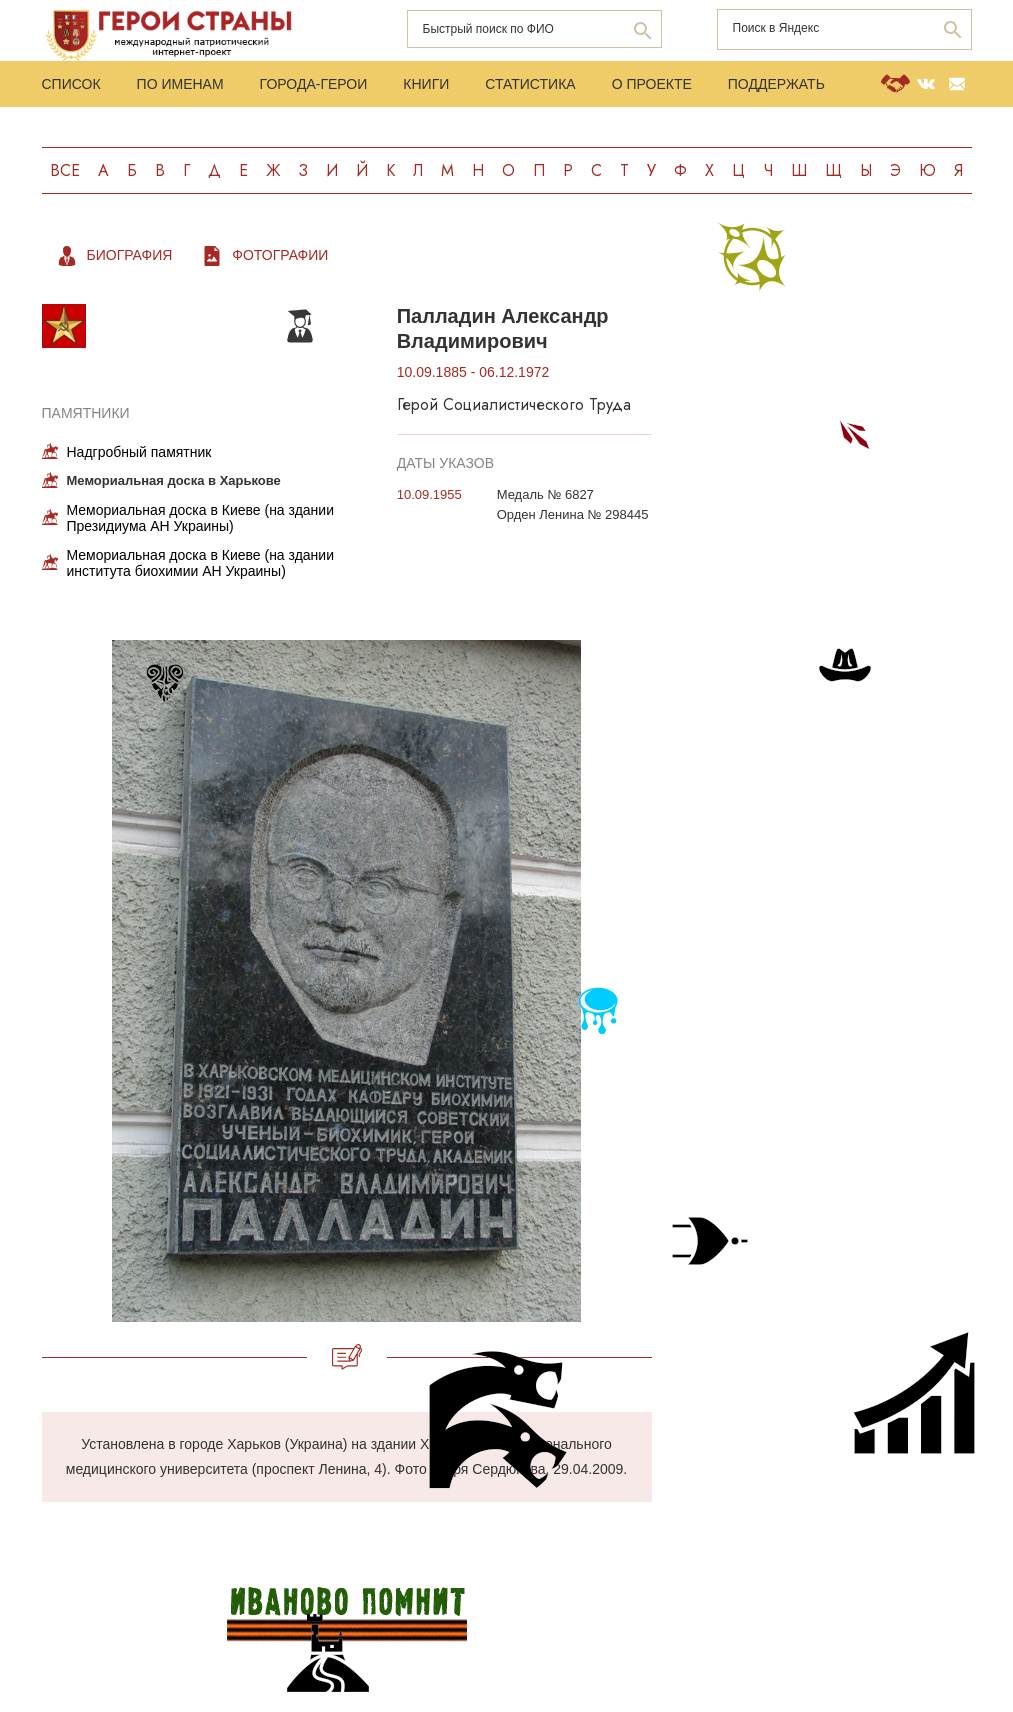  Describe the element at coordinates (752, 256) in the screenshot. I see `indicates magic or spell activation` at that location.